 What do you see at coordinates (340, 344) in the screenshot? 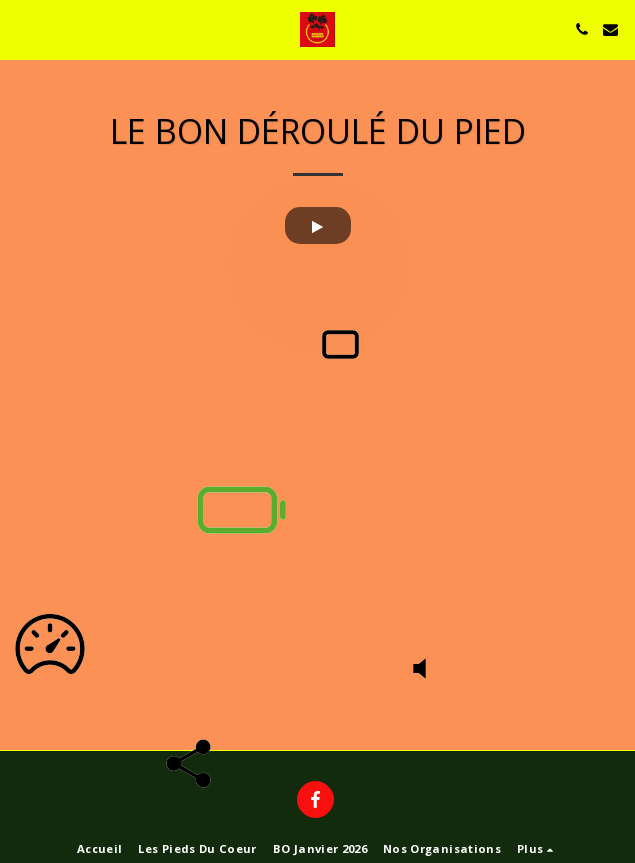
I see `switch to landscape orientation` at bounding box center [340, 344].